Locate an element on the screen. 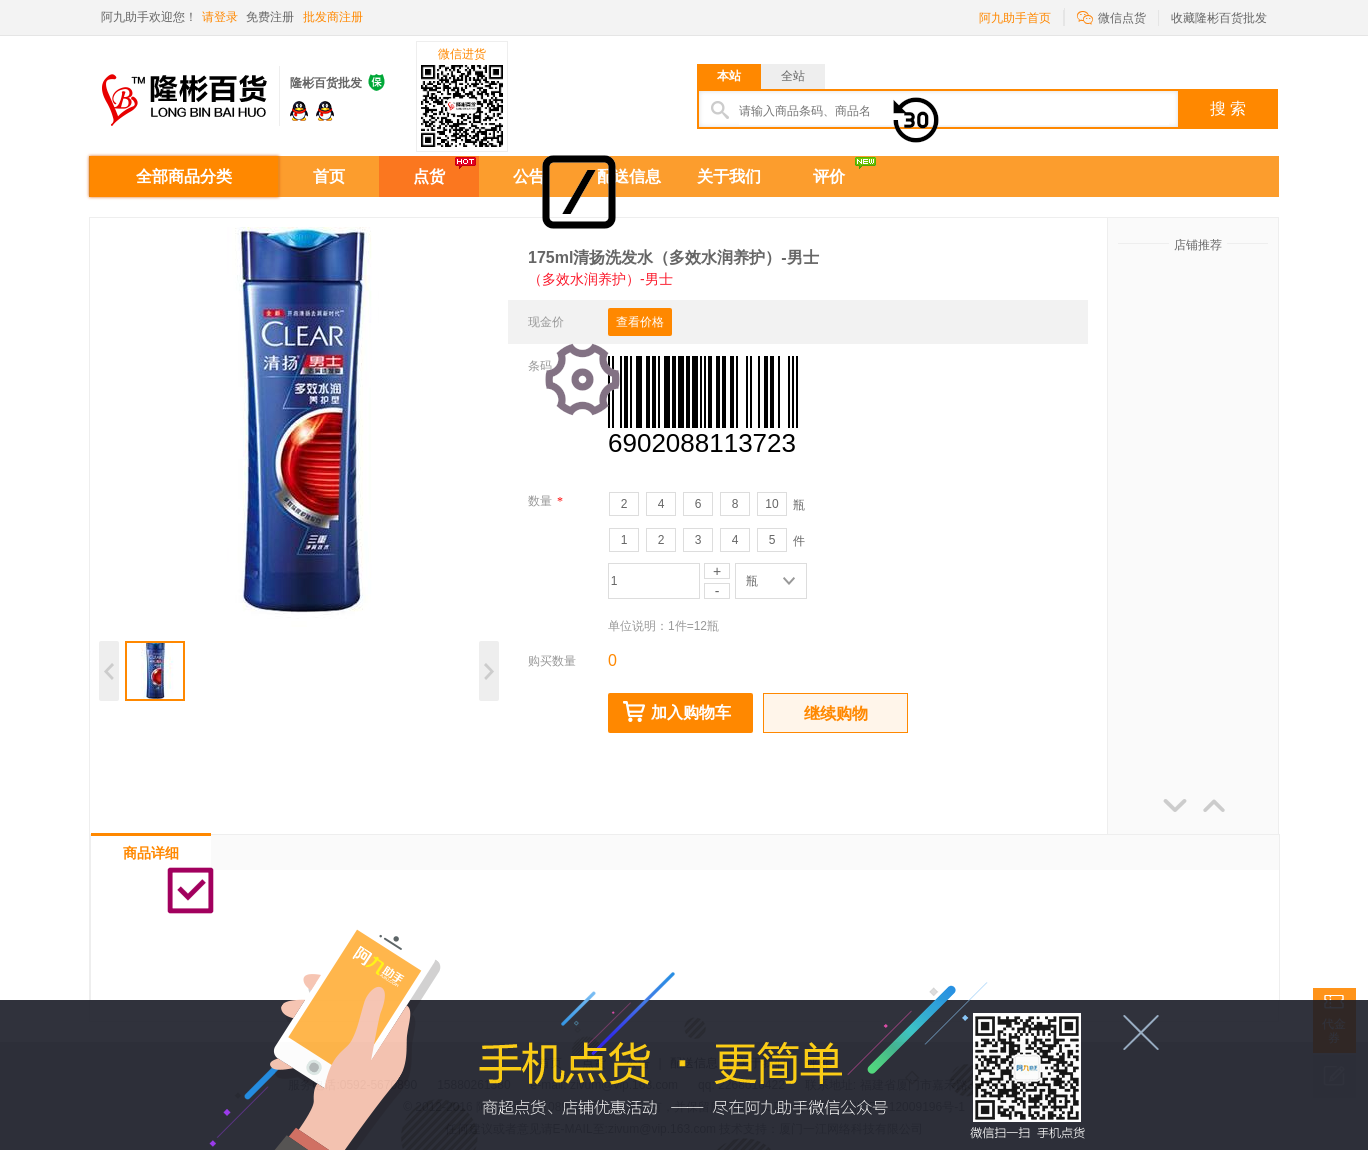 This screenshot has width=1368, height=1150. access slash commands menu is located at coordinates (579, 192).